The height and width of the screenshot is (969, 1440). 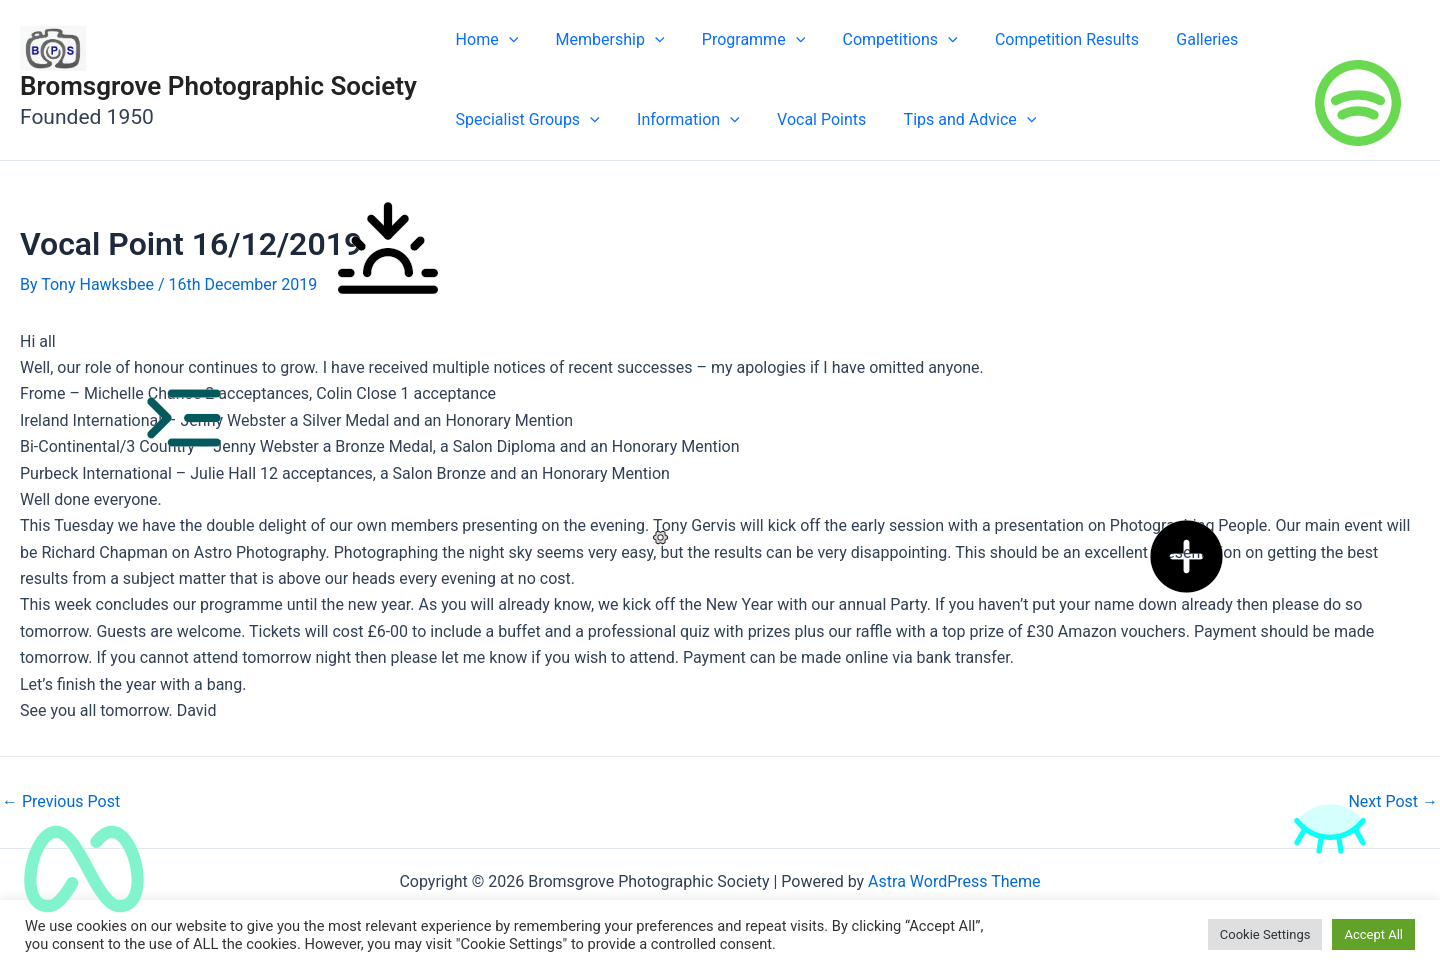 What do you see at coordinates (1358, 103) in the screenshot?
I see `open Spotify` at bounding box center [1358, 103].